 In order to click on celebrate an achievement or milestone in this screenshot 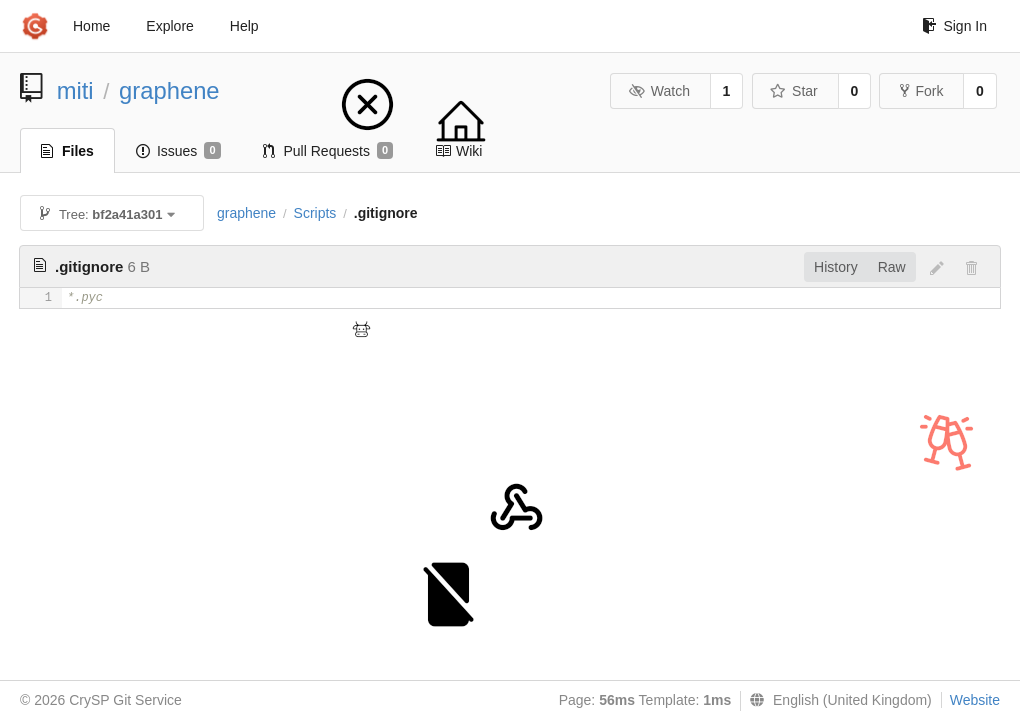, I will do `click(947, 442)`.